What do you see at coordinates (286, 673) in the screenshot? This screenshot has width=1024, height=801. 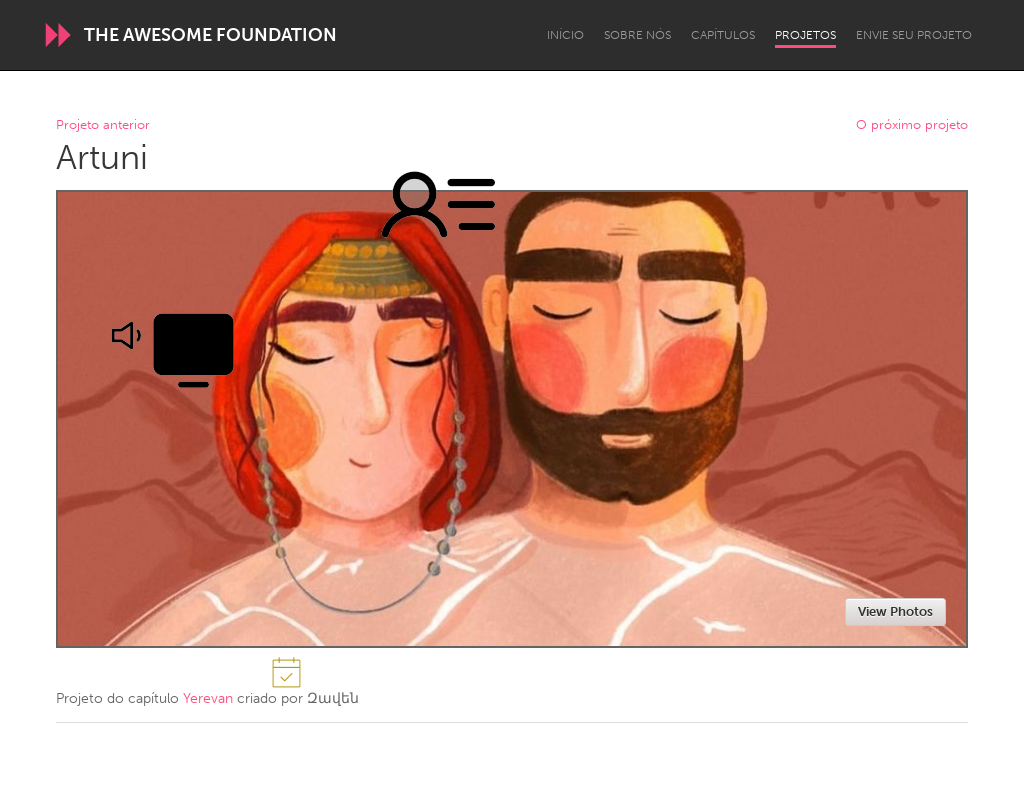 I see `confirm or schedule an event` at bounding box center [286, 673].